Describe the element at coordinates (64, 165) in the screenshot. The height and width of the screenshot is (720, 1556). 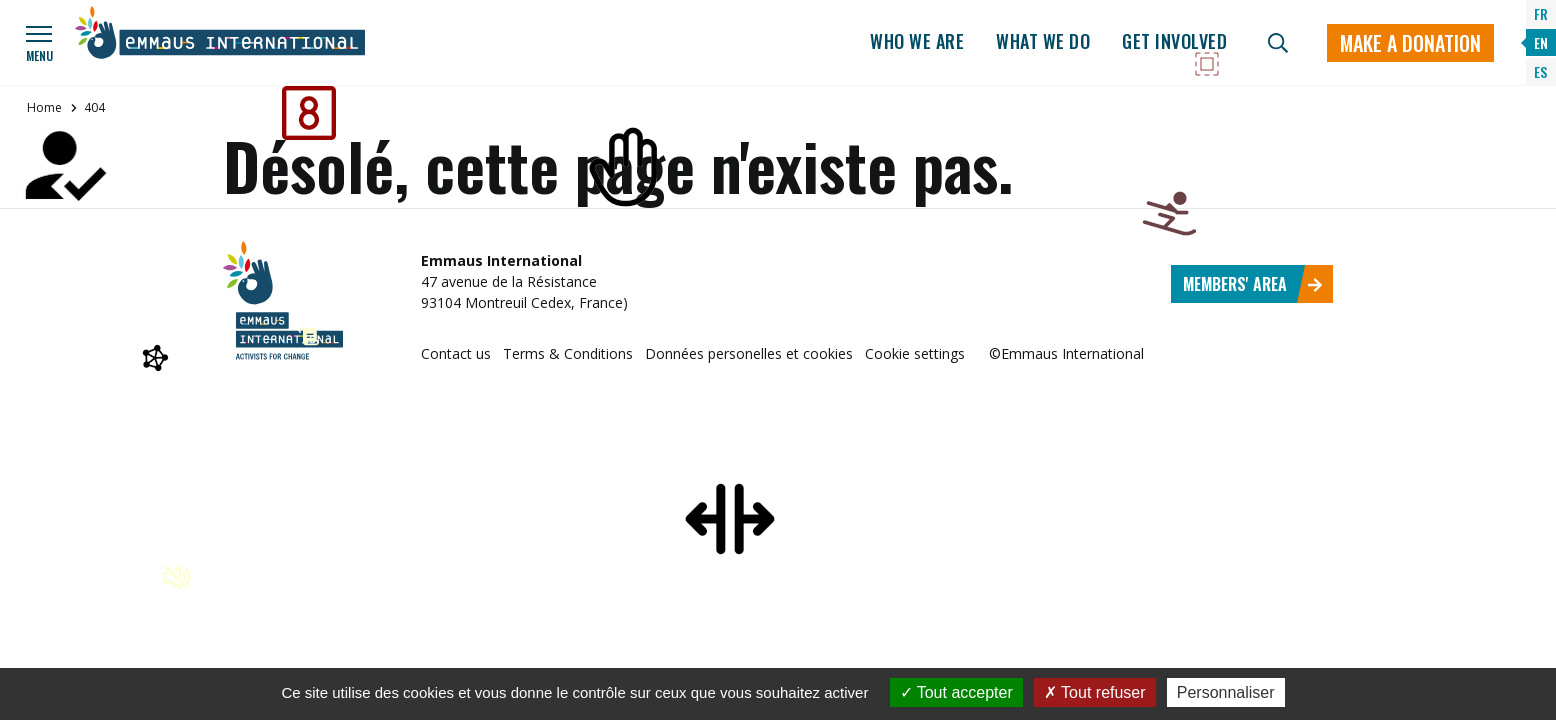
I see `verify or approve a user account` at that location.